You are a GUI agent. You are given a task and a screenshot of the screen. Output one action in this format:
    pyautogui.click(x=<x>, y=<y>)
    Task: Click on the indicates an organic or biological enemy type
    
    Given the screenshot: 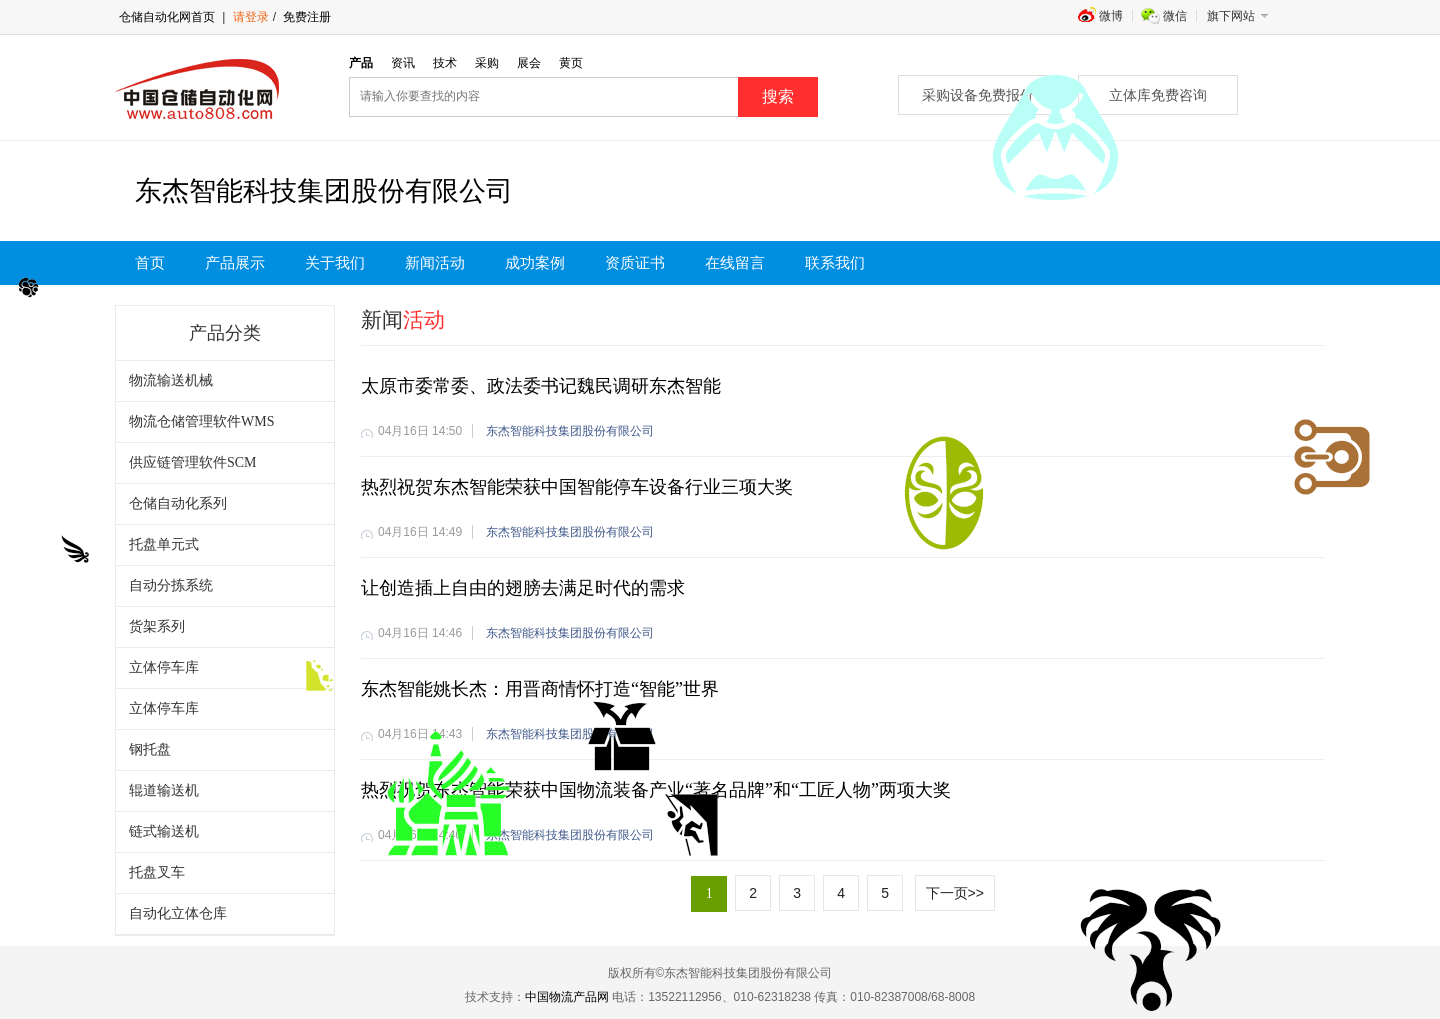 What is the action you would take?
    pyautogui.click(x=28, y=287)
    